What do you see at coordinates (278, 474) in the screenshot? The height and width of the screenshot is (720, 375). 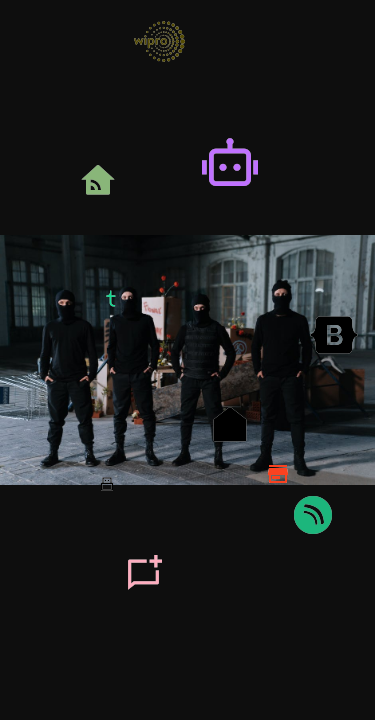 I see `access the store or shop section` at bounding box center [278, 474].